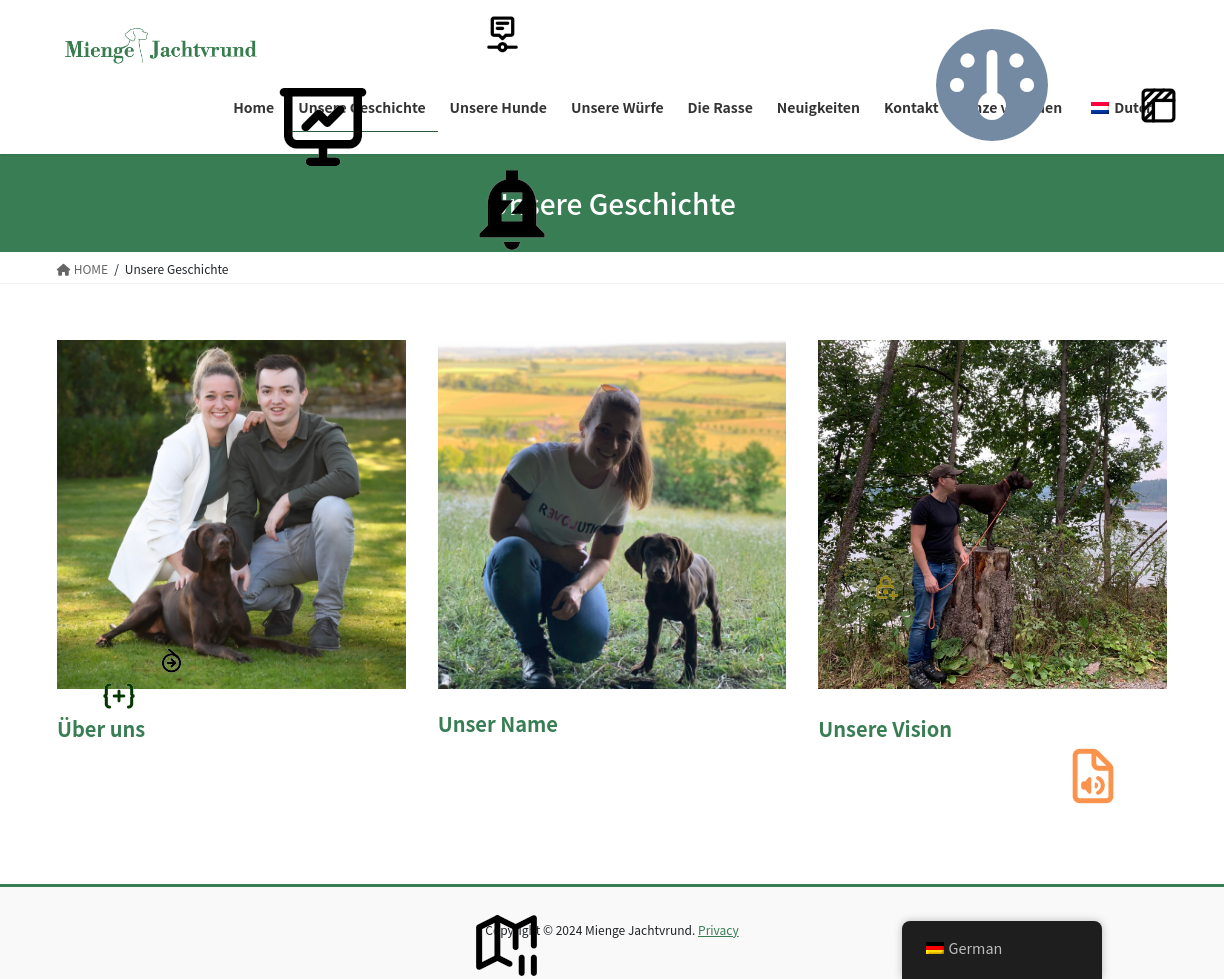 This screenshot has width=1224, height=979. Describe the element at coordinates (512, 209) in the screenshot. I see `notifications are currently paused or snoozed` at that location.